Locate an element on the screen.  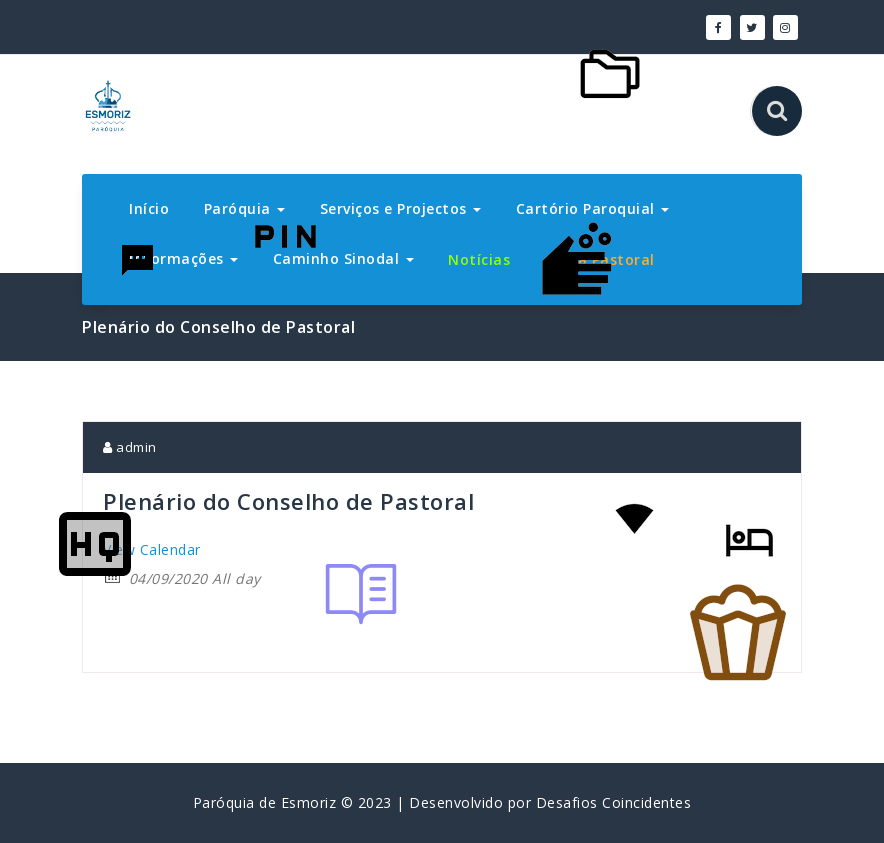
open reading mode or e-reader is located at coordinates (361, 589).